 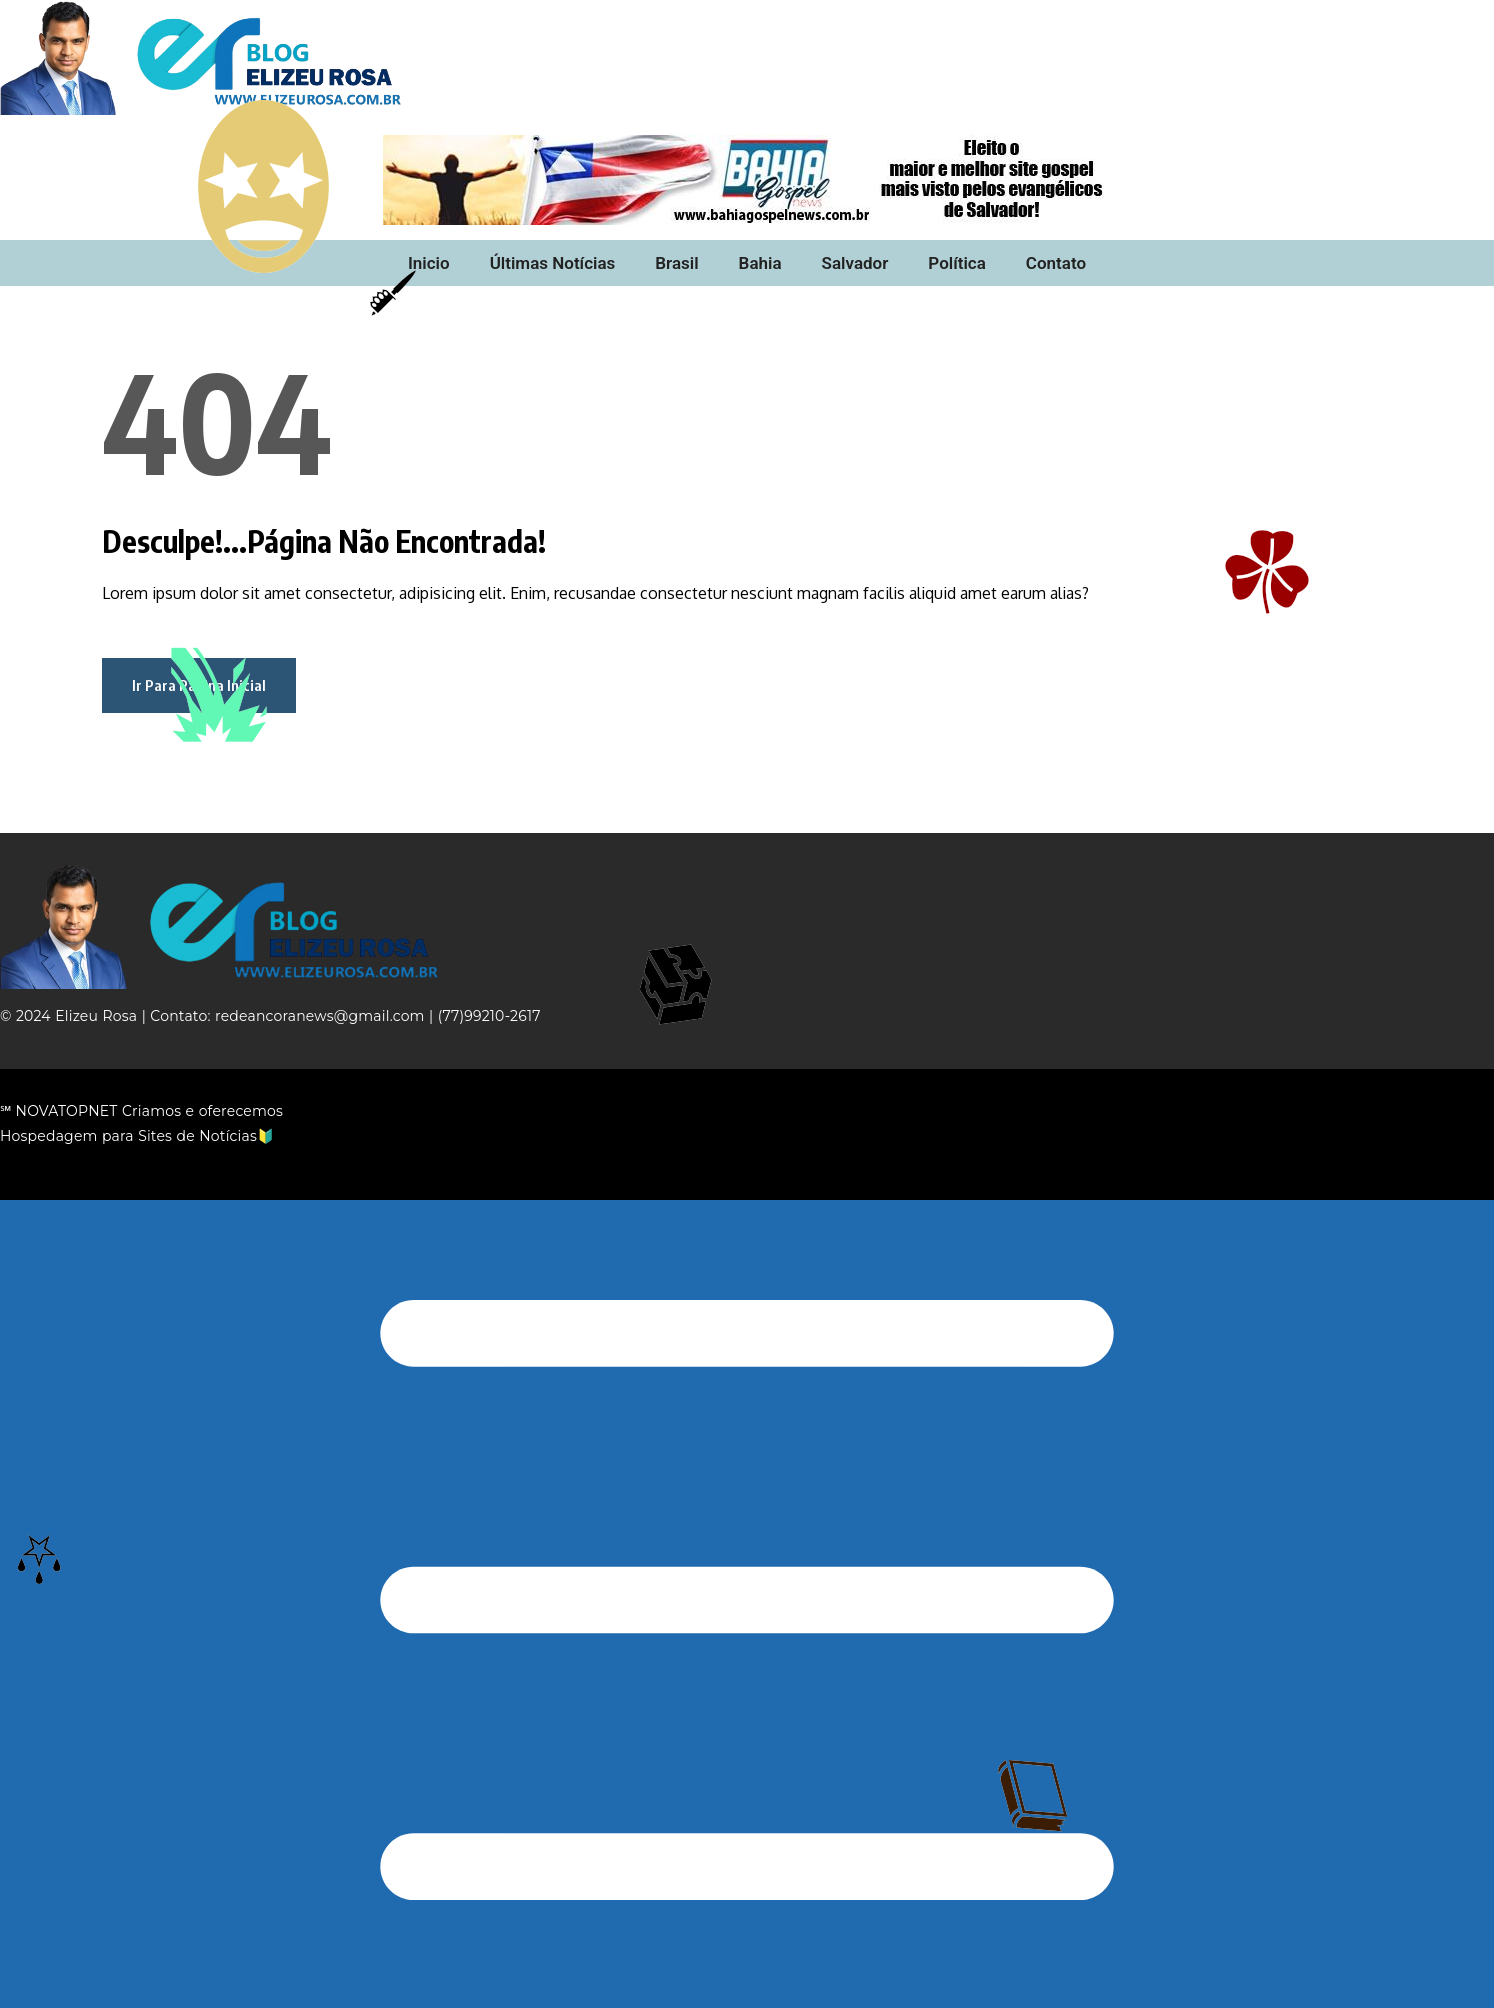 What do you see at coordinates (1032, 1795) in the screenshot?
I see `access your library or reading list` at bounding box center [1032, 1795].